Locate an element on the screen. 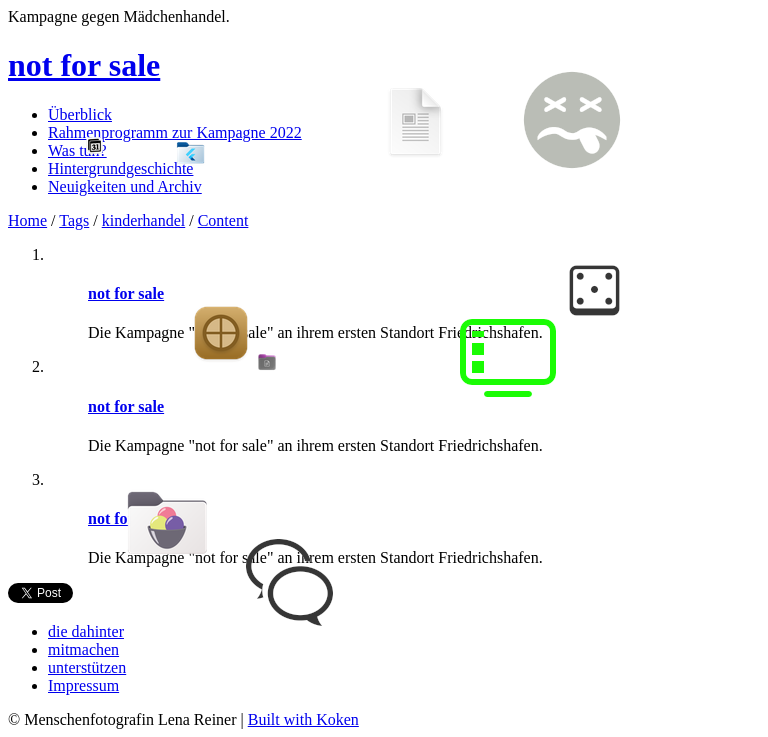 The height and width of the screenshot is (737, 768). open your documents folder is located at coordinates (267, 362).